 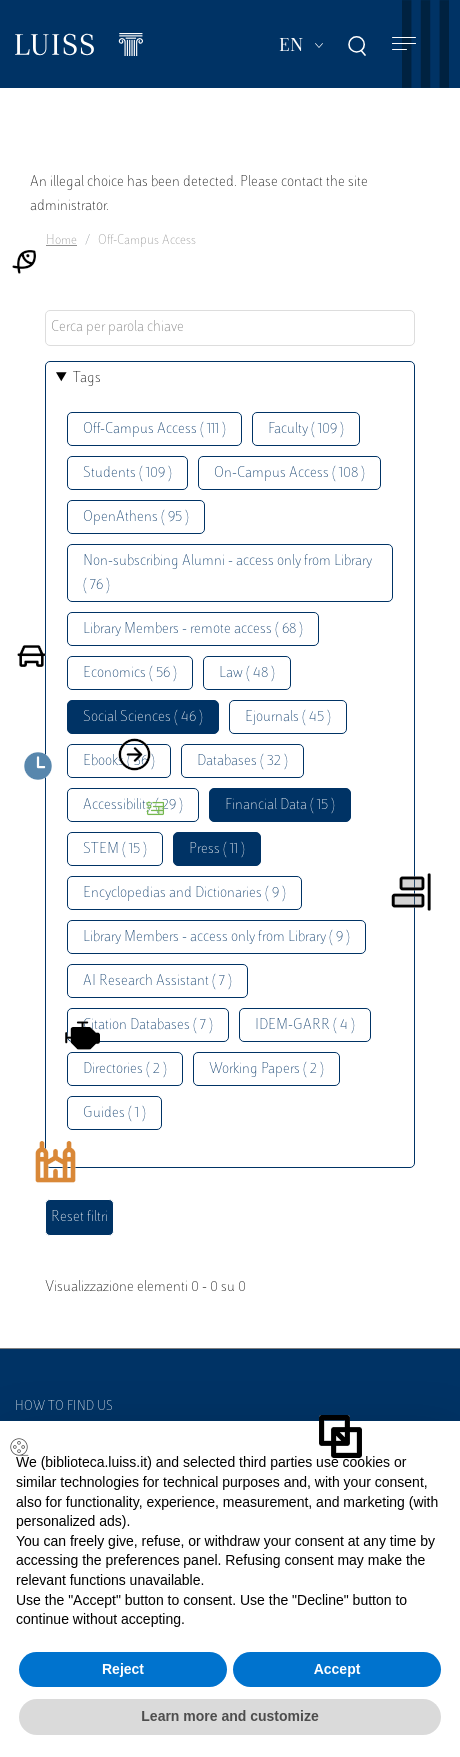 I want to click on merge or intersect selected layers, so click(x=340, y=1436).